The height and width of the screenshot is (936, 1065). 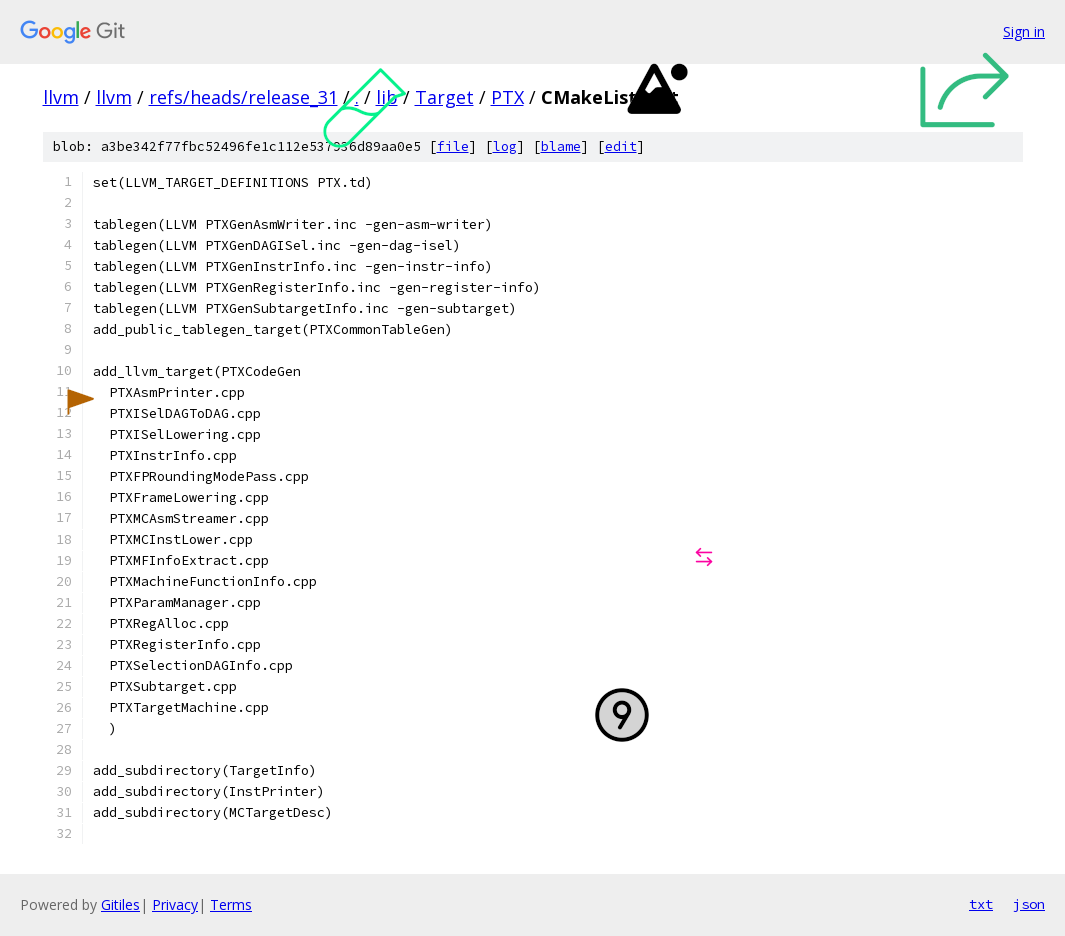 I want to click on share this content, so click(x=964, y=86).